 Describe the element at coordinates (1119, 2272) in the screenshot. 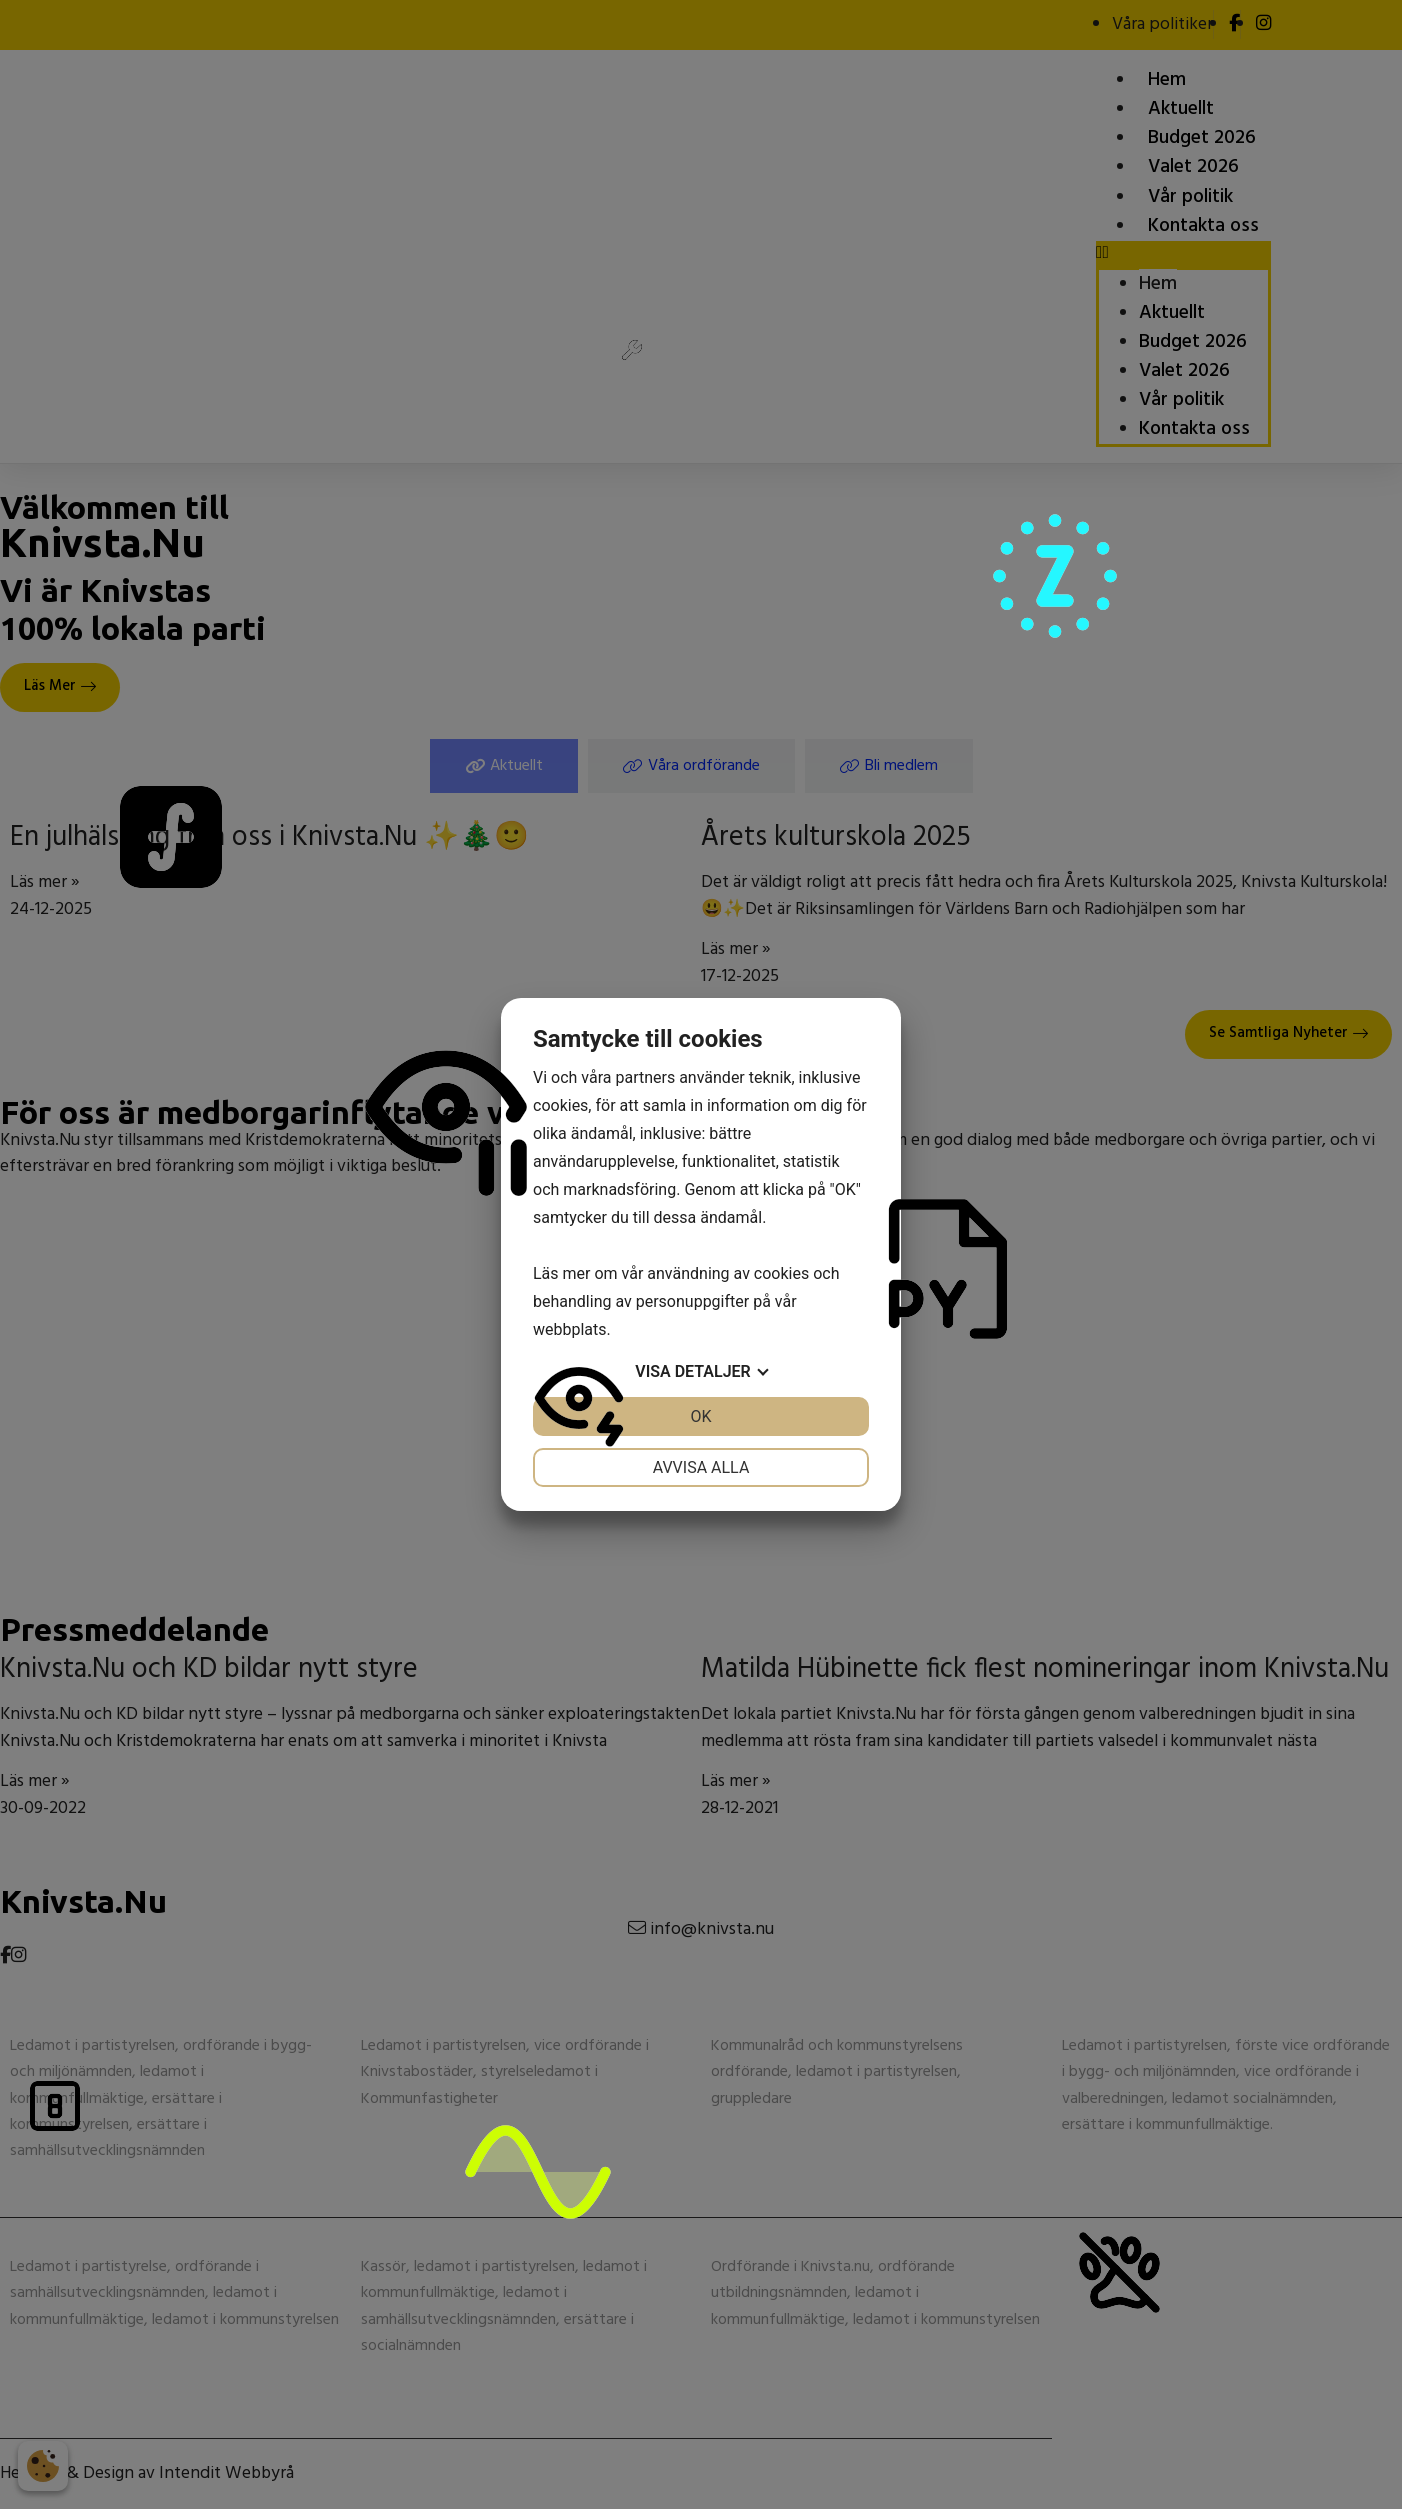

I see `disable pet-friendly filter` at that location.